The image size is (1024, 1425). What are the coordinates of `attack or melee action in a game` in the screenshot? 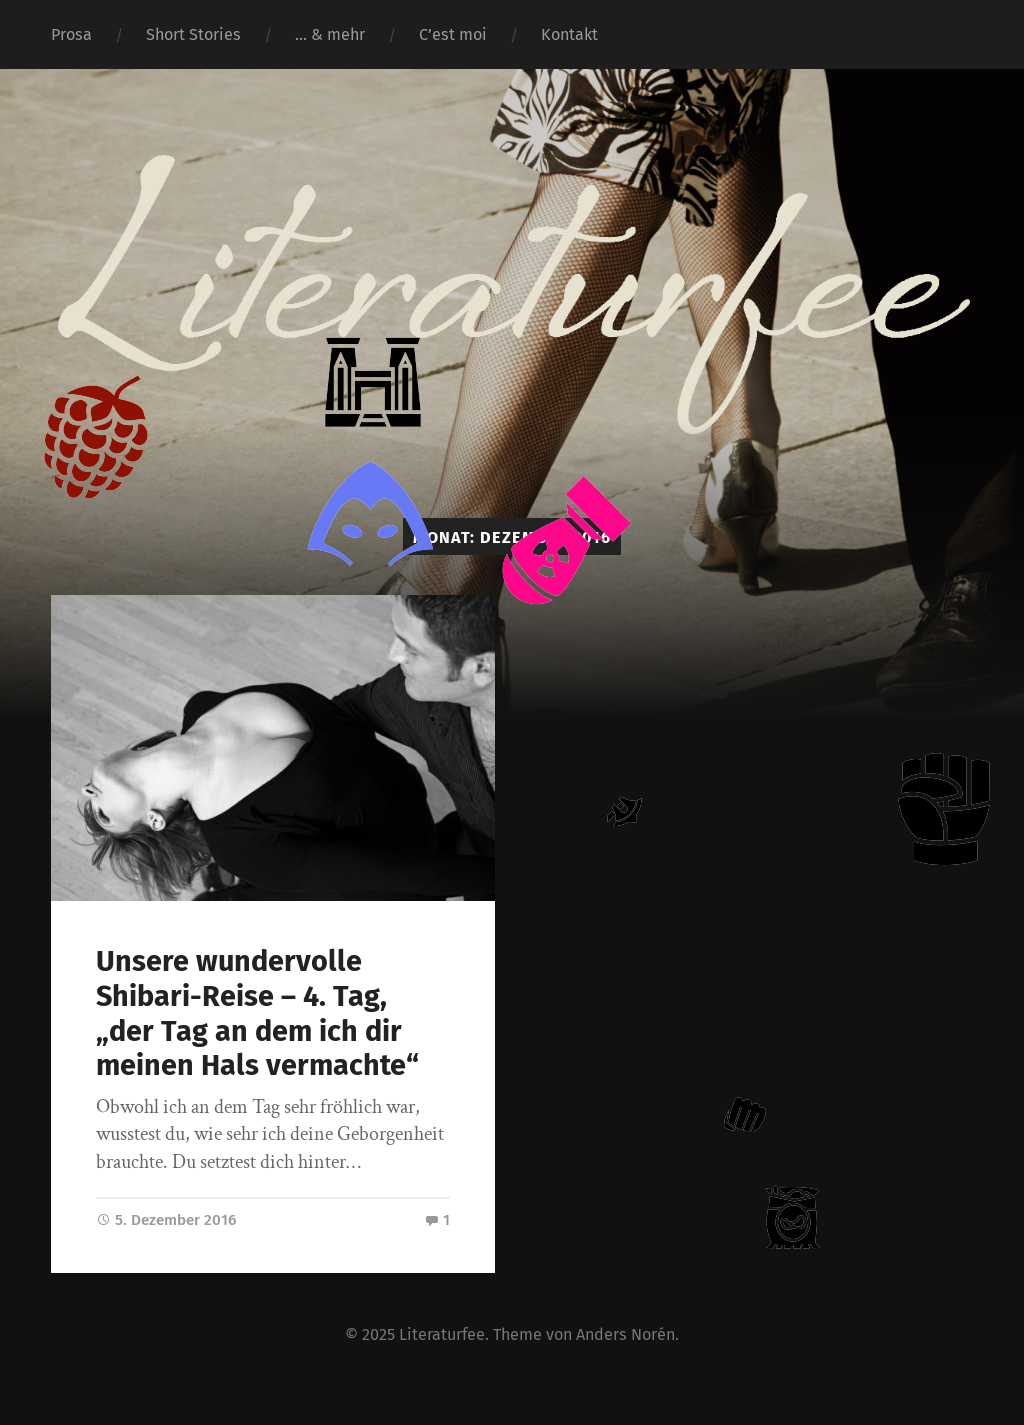 It's located at (744, 1116).